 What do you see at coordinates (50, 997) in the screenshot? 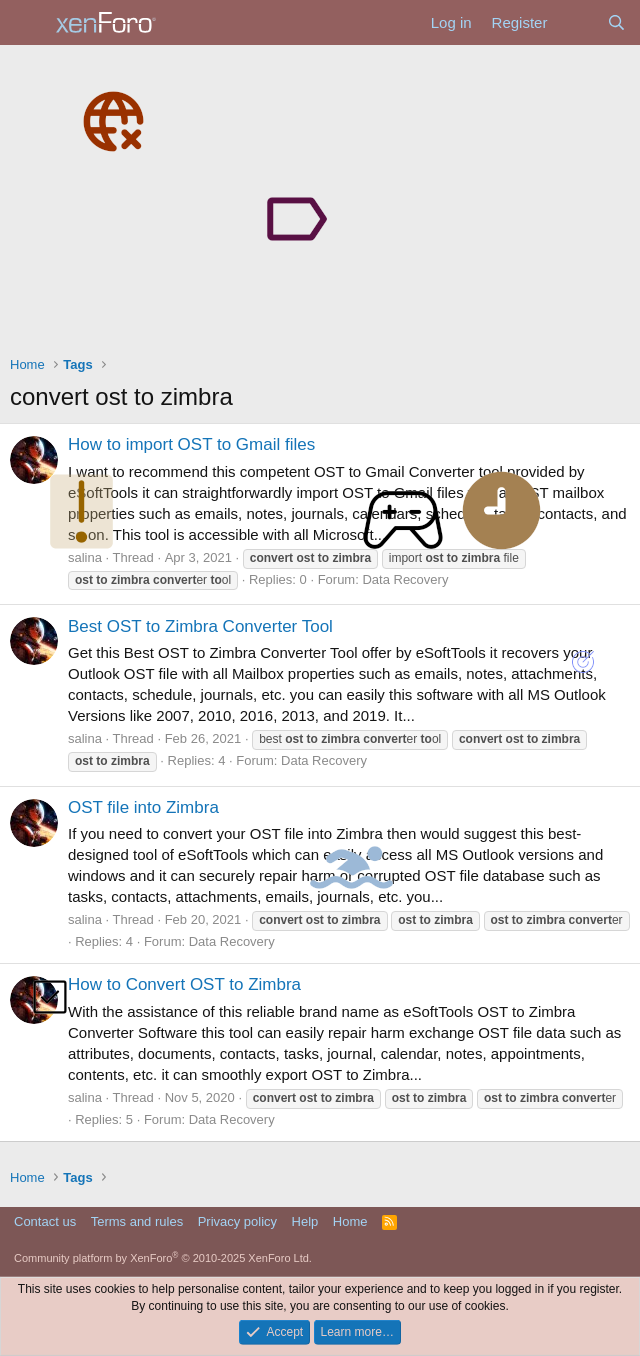
I see `select or confirm an option` at bounding box center [50, 997].